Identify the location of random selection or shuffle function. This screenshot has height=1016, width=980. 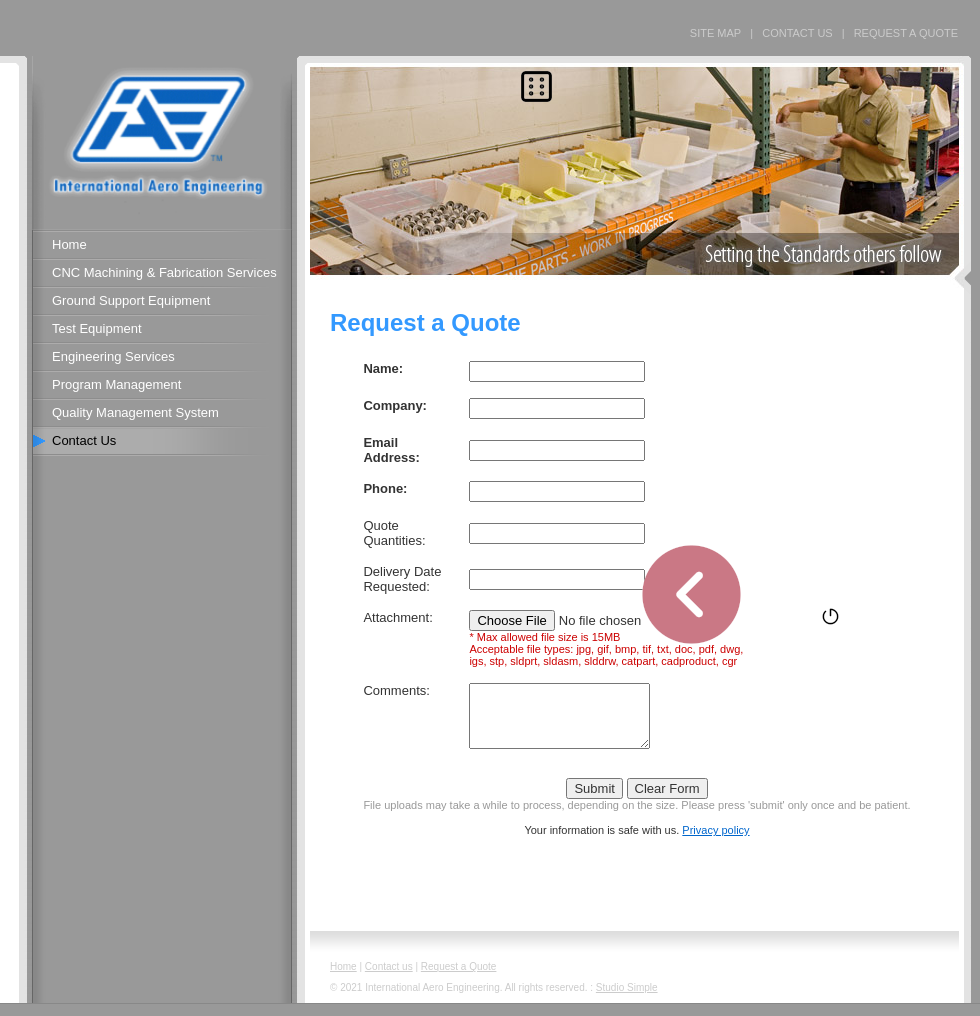
(536, 86).